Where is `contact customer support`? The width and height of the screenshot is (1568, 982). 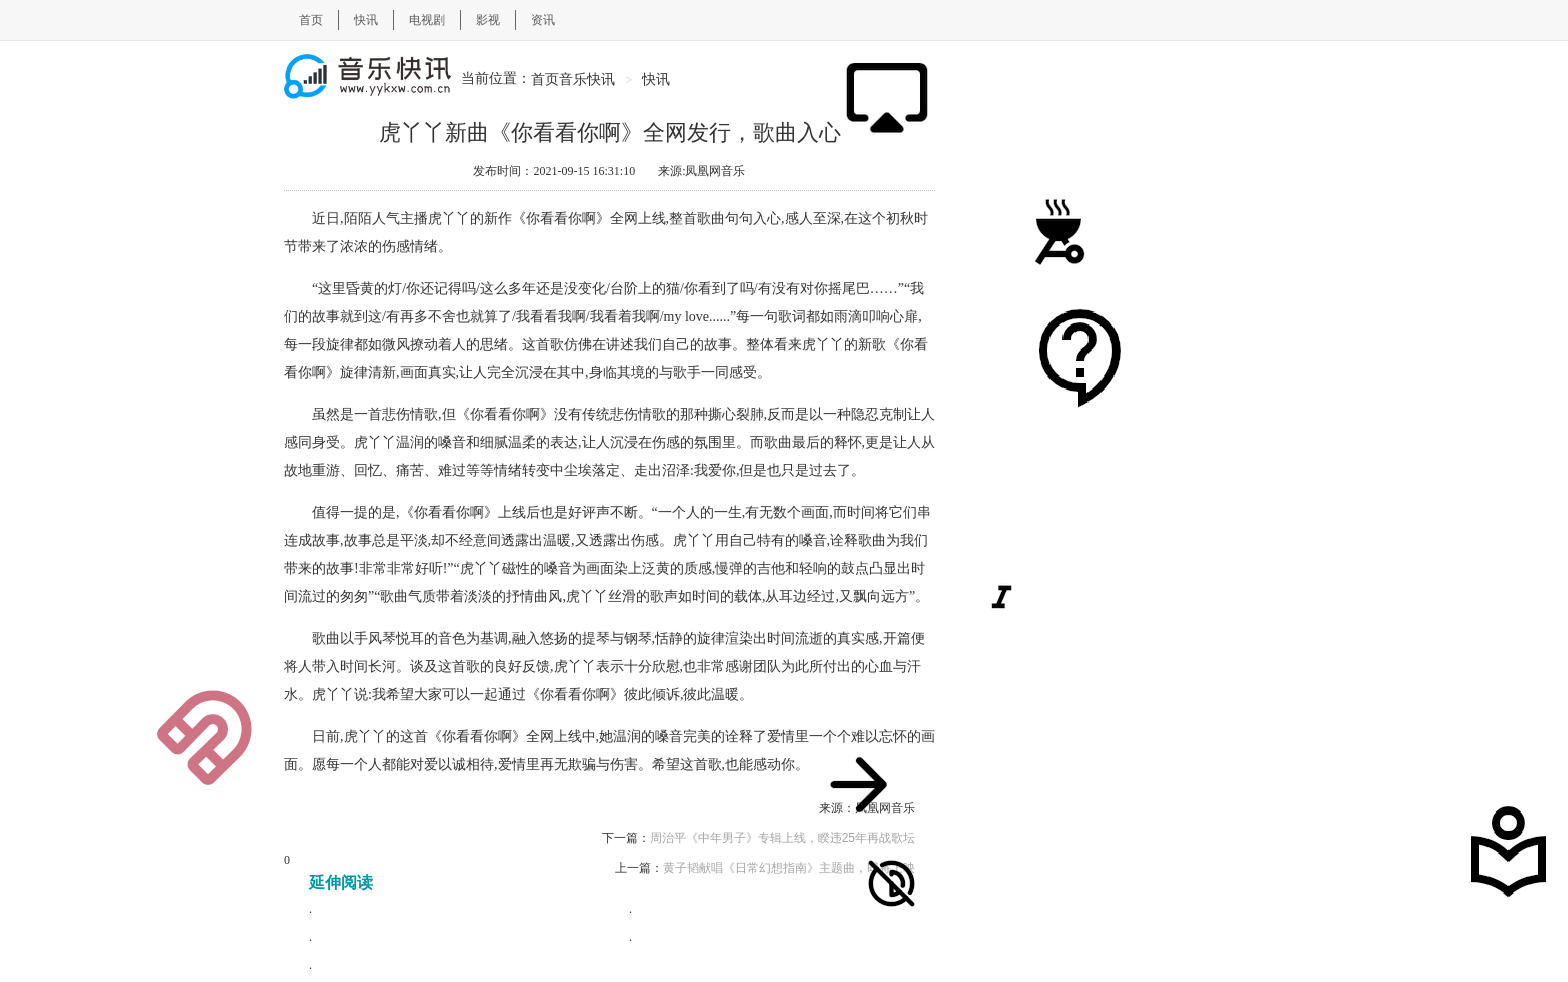 contact customer support is located at coordinates (1082, 357).